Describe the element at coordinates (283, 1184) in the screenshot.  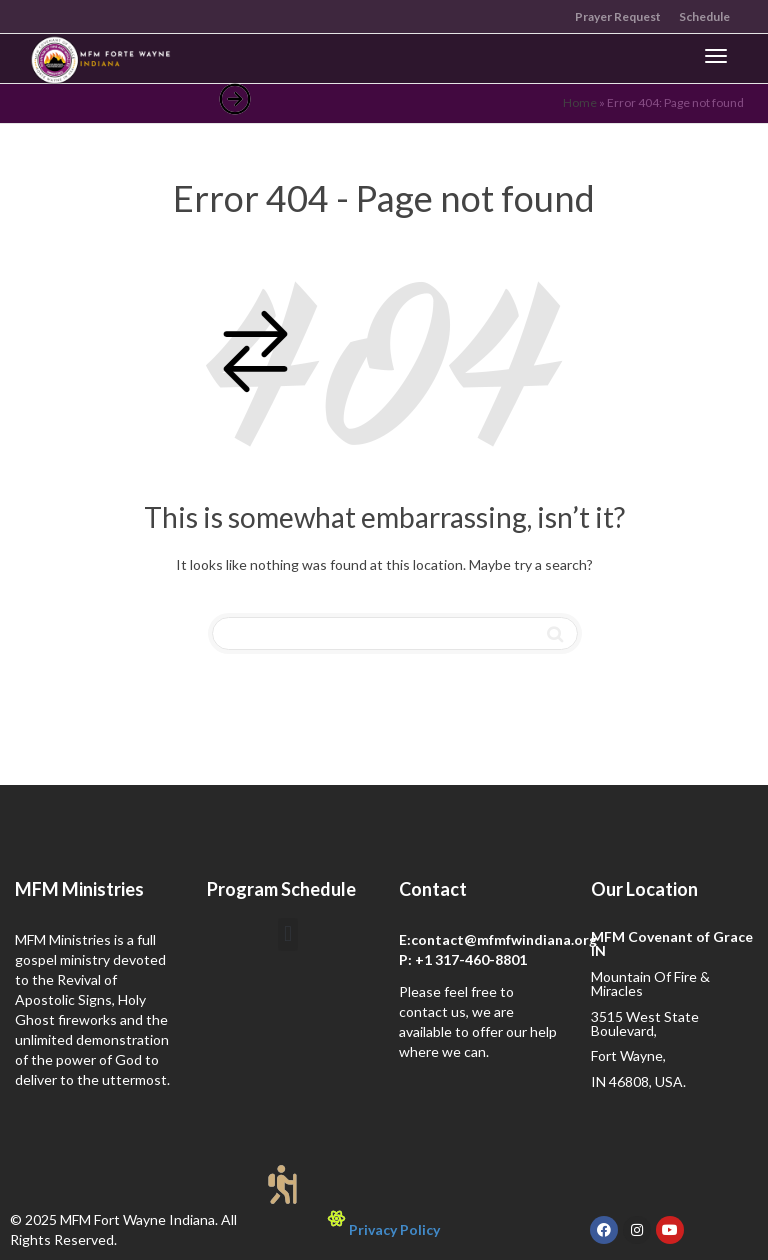
I see `access hiking trails or outdoor activities` at that location.